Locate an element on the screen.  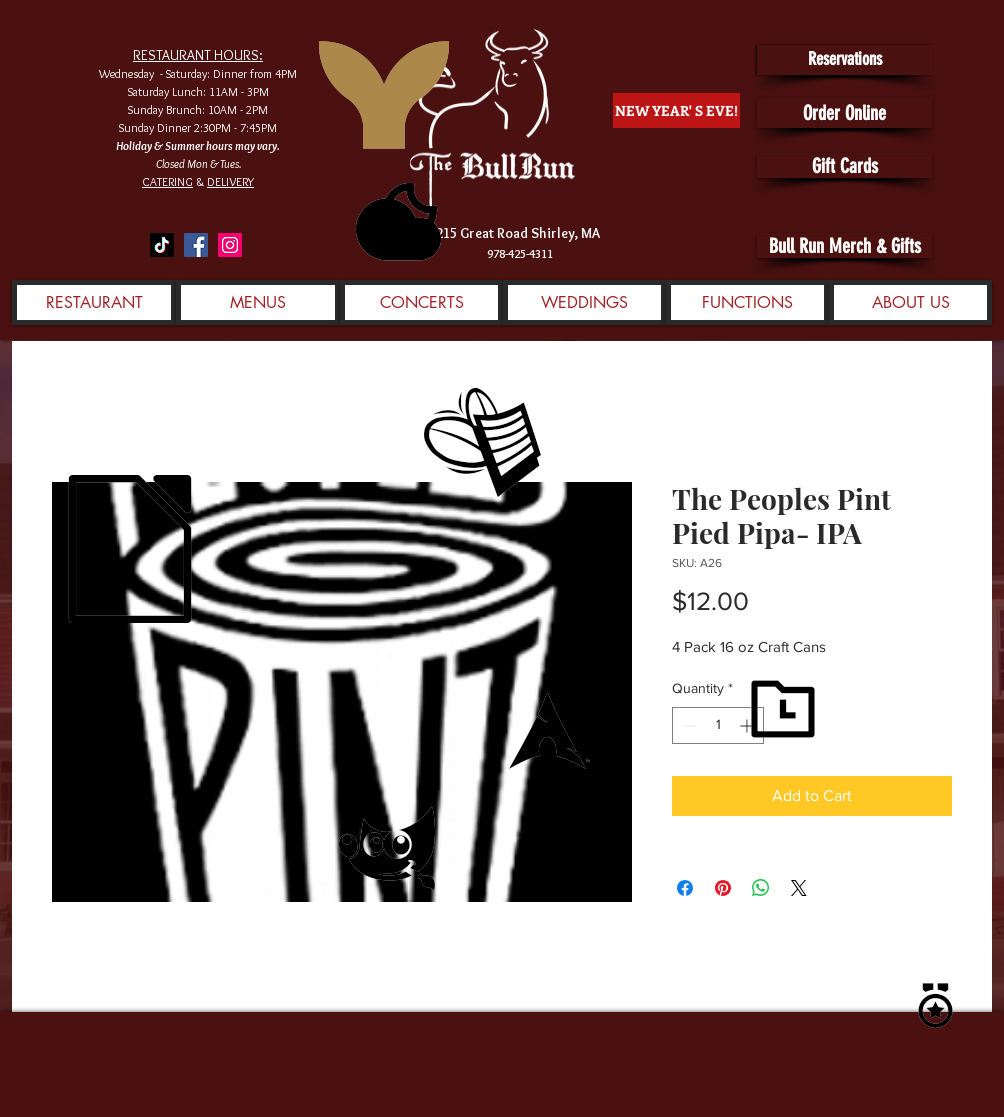
open GIMP image editor is located at coordinates (387, 849).